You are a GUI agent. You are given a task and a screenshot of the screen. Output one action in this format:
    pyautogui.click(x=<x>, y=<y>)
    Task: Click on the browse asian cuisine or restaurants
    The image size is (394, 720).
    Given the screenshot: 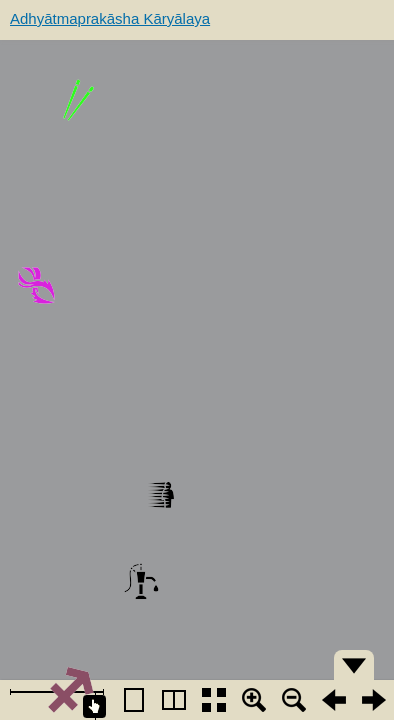 What is the action you would take?
    pyautogui.click(x=78, y=100)
    